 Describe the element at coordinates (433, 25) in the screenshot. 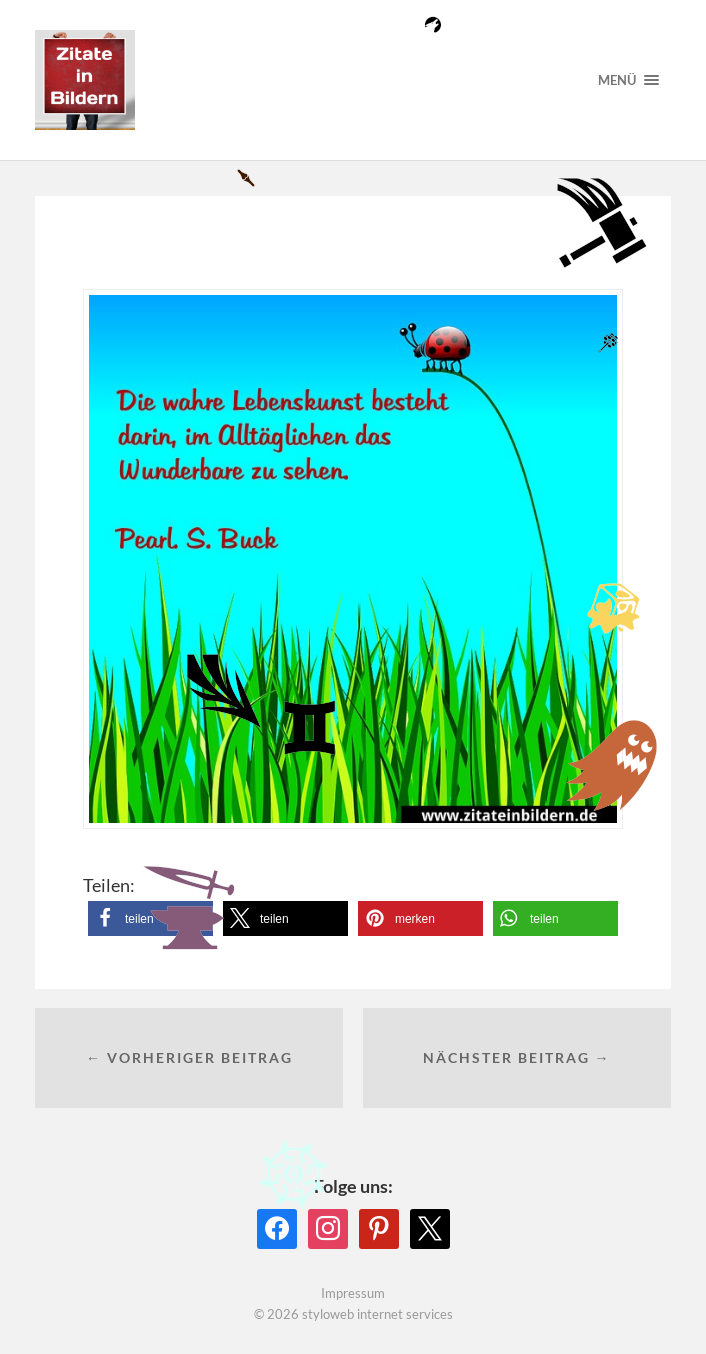

I see `wildlife or nature-themed app icon` at that location.